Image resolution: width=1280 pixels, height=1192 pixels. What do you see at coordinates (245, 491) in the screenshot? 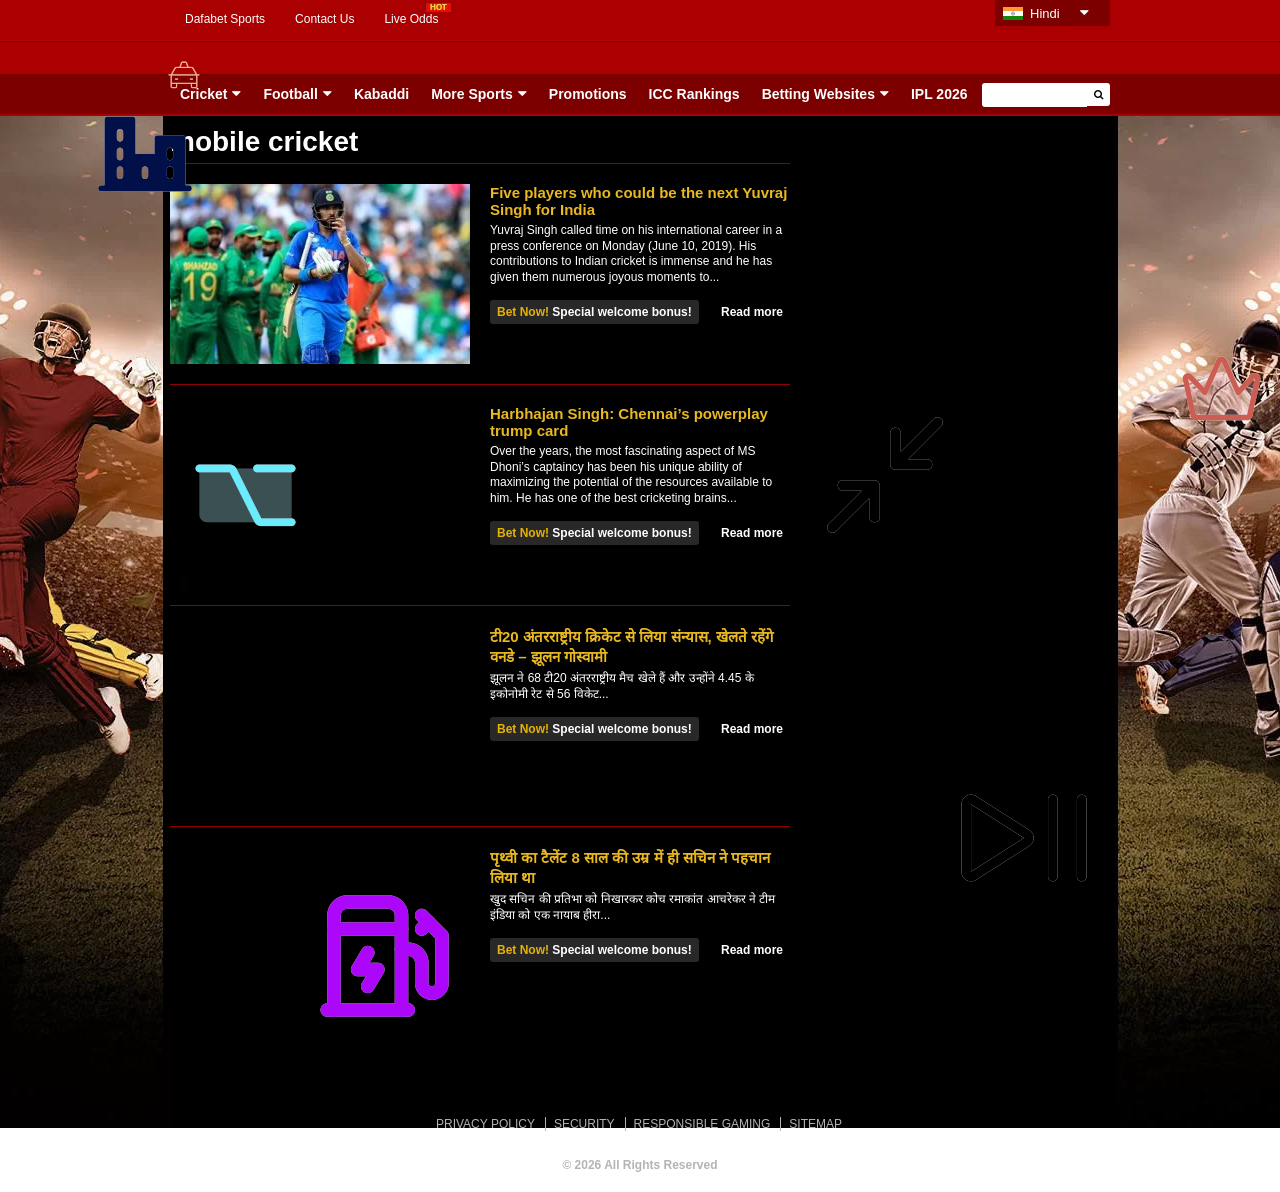
I see `access keyboard option or modifier key` at bounding box center [245, 491].